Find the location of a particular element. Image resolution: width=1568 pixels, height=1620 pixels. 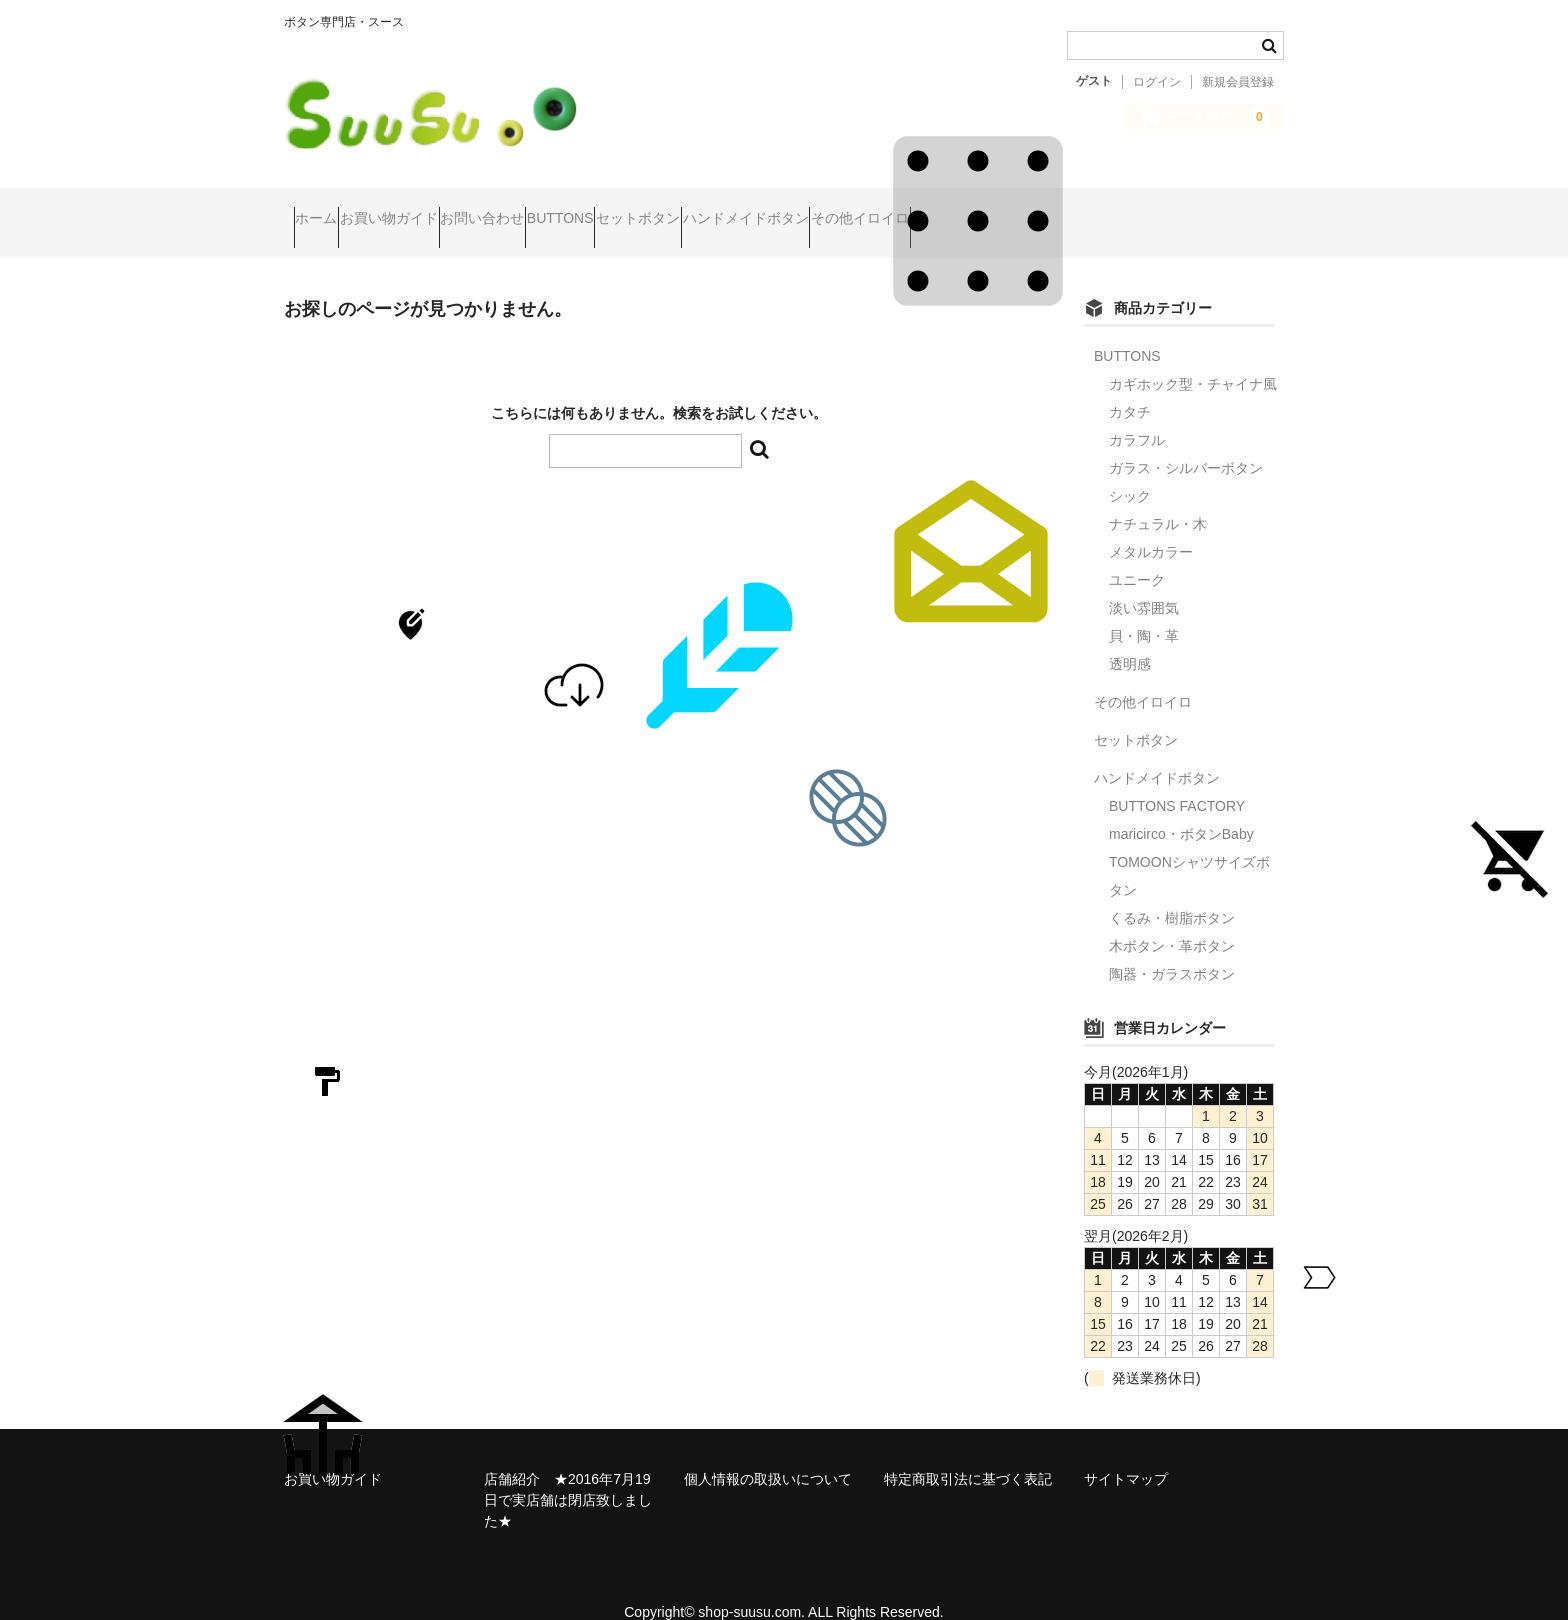

edit a saved location is located at coordinates (410, 625).